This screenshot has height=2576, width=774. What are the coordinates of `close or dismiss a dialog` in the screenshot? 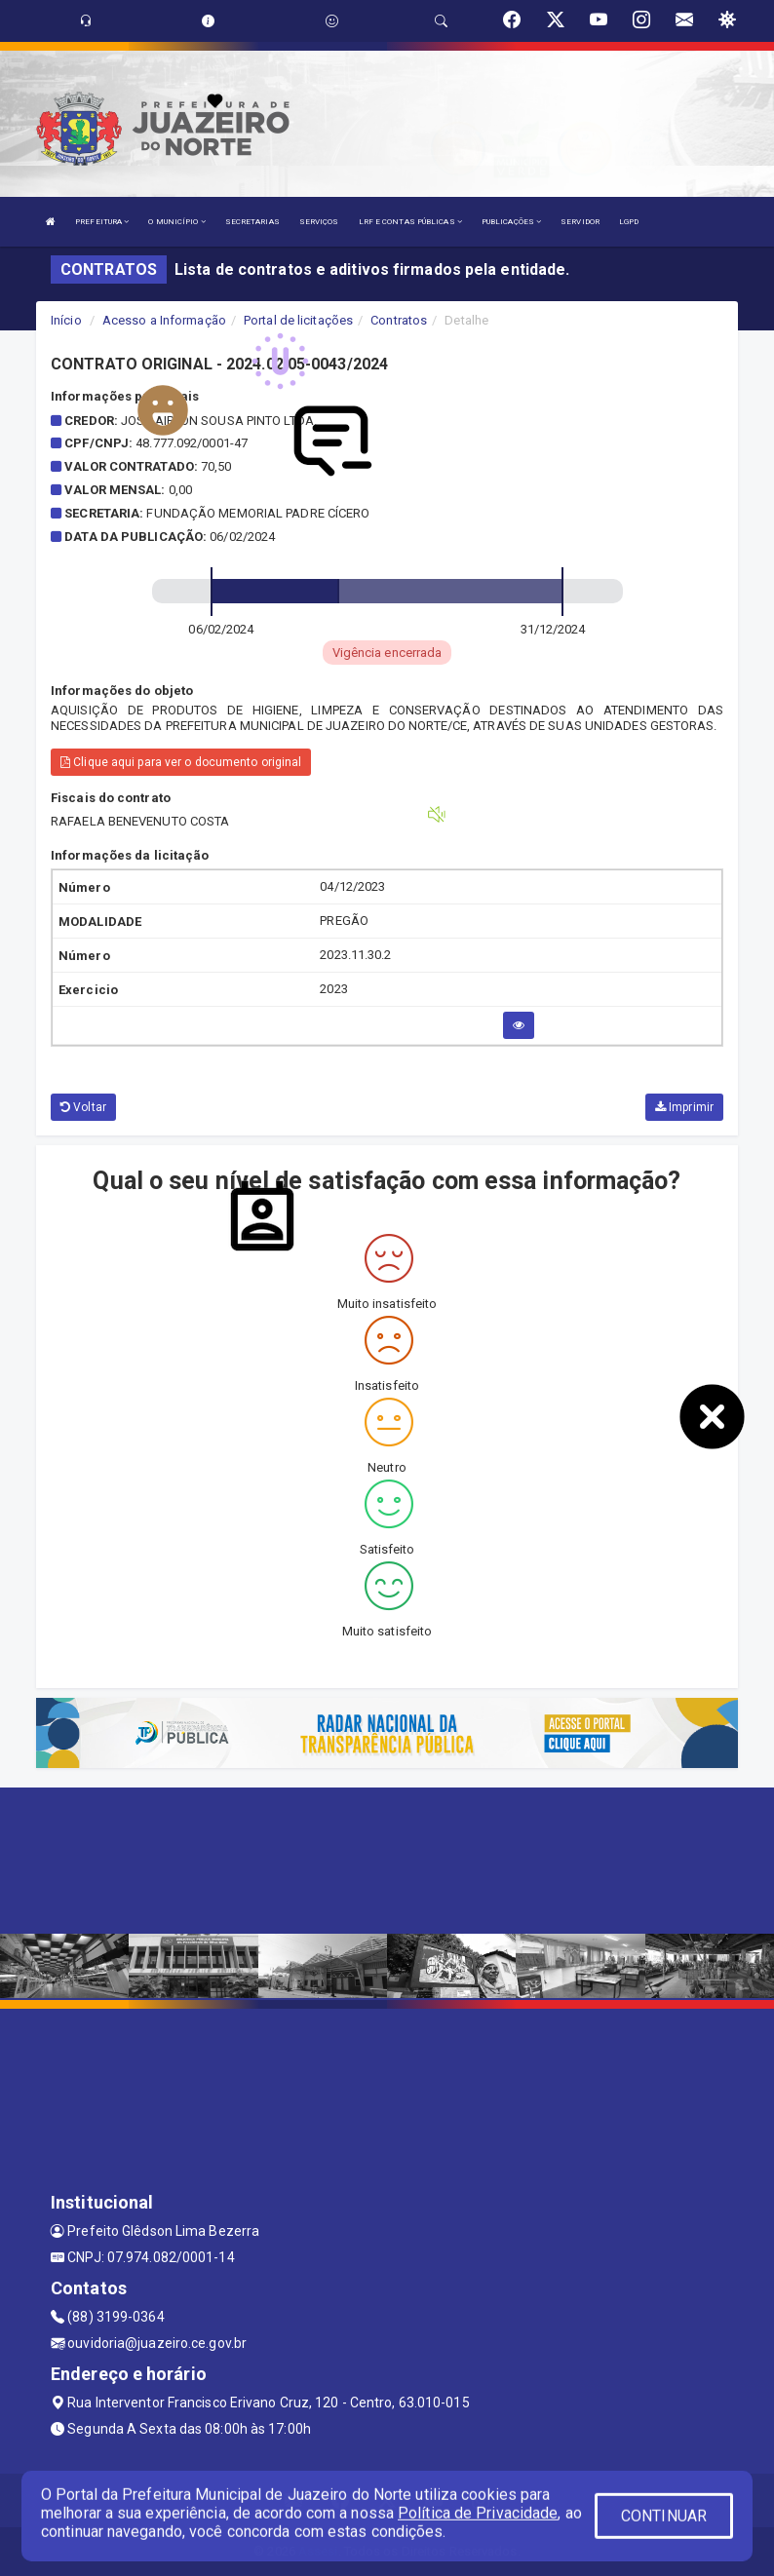 It's located at (712, 1416).